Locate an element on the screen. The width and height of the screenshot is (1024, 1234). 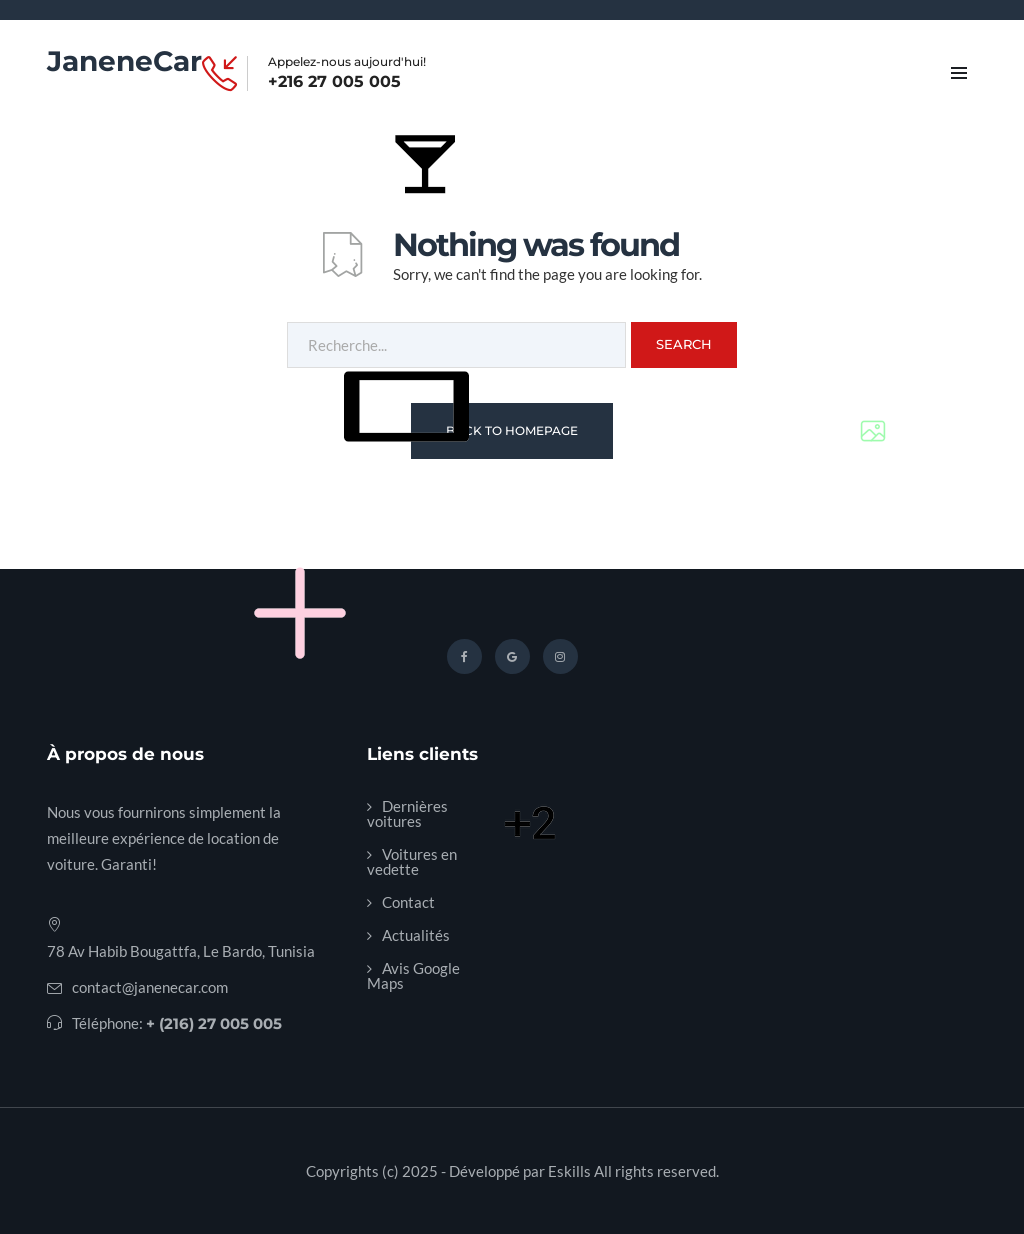
add a new item is located at coordinates (300, 613).